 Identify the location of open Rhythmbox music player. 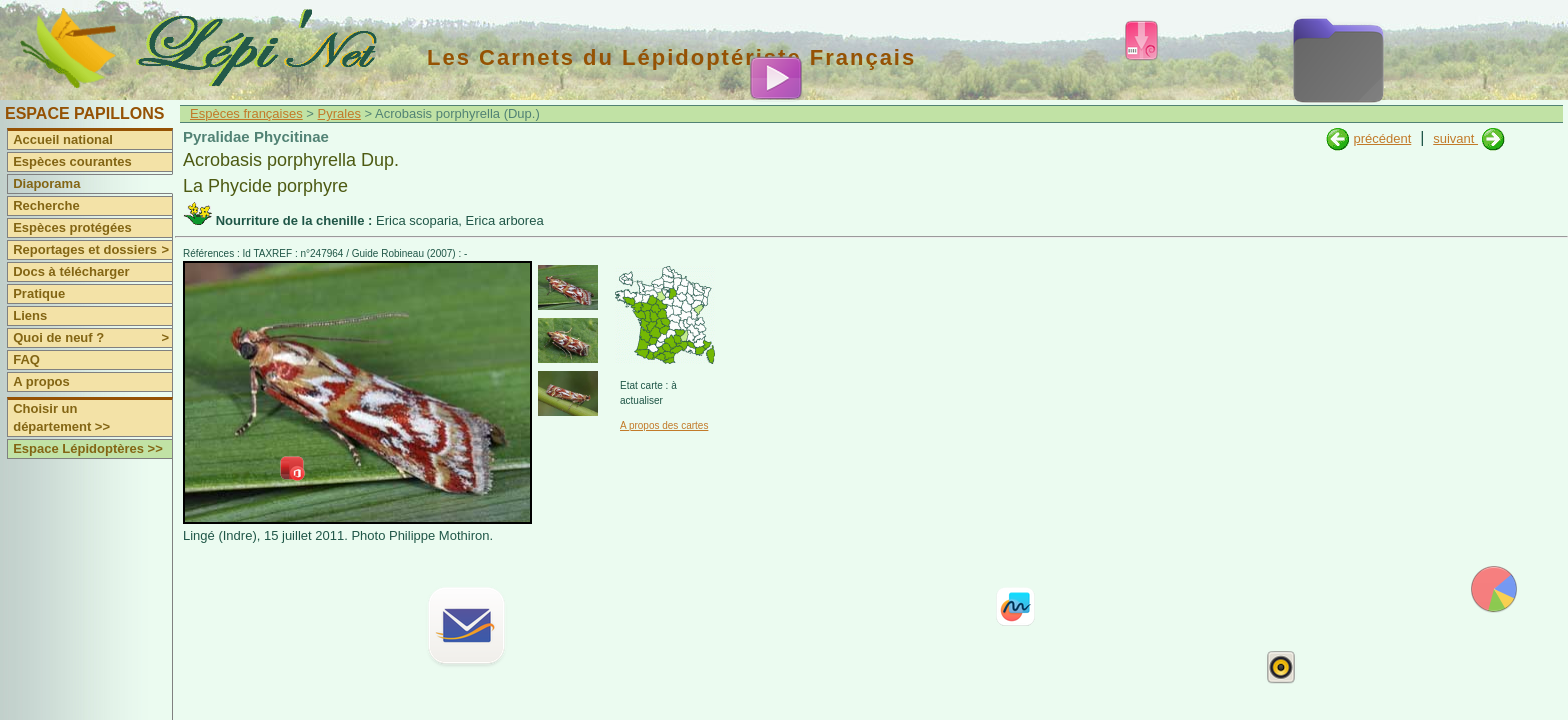
(1281, 667).